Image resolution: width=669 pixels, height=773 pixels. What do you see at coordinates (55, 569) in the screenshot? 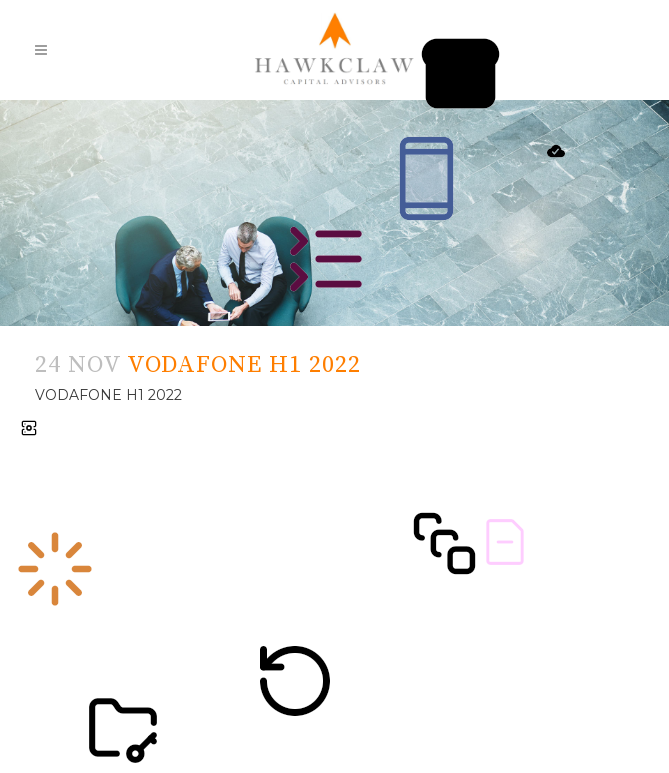
I see `loading content in progress` at bounding box center [55, 569].